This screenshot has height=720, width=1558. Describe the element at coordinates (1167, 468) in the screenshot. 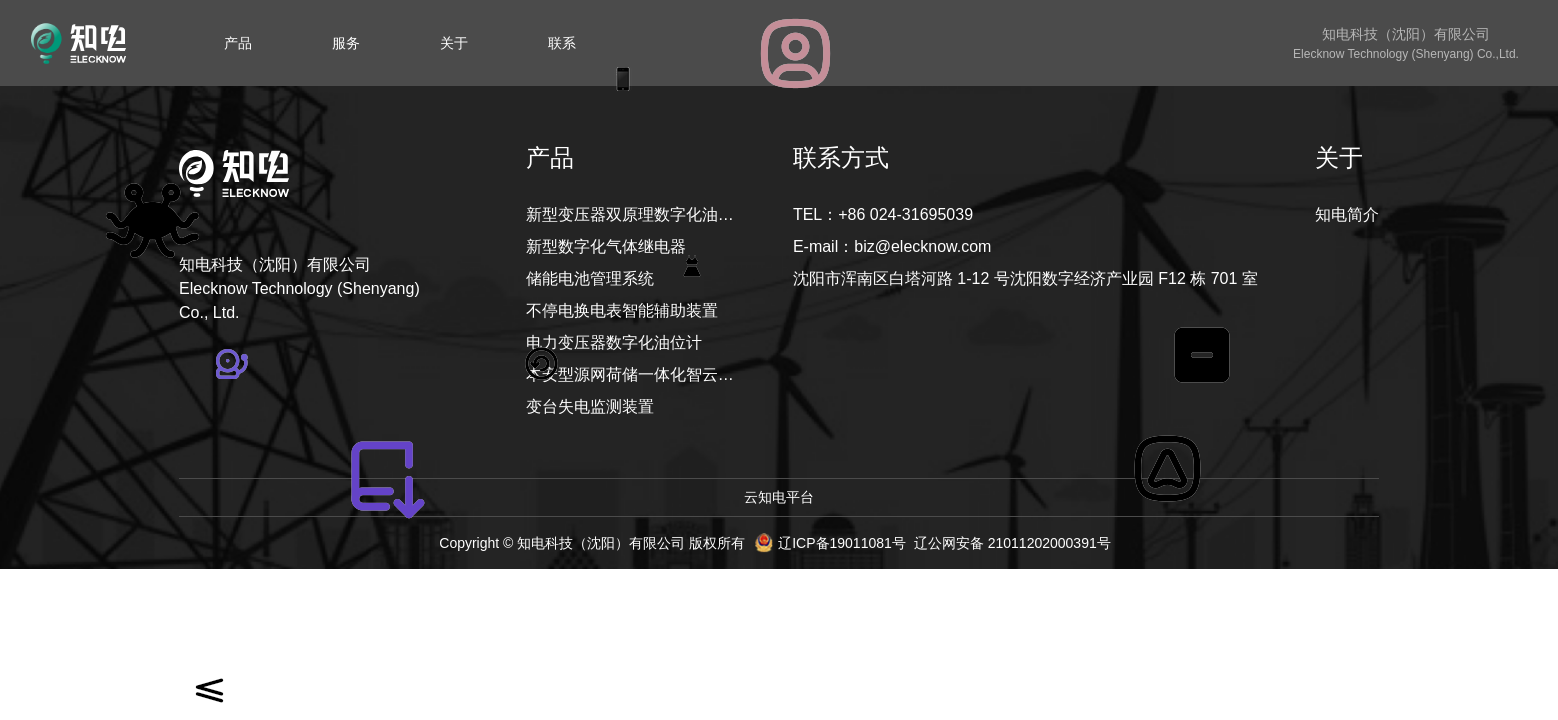

I see `AdonisJS framework logo` at that location.